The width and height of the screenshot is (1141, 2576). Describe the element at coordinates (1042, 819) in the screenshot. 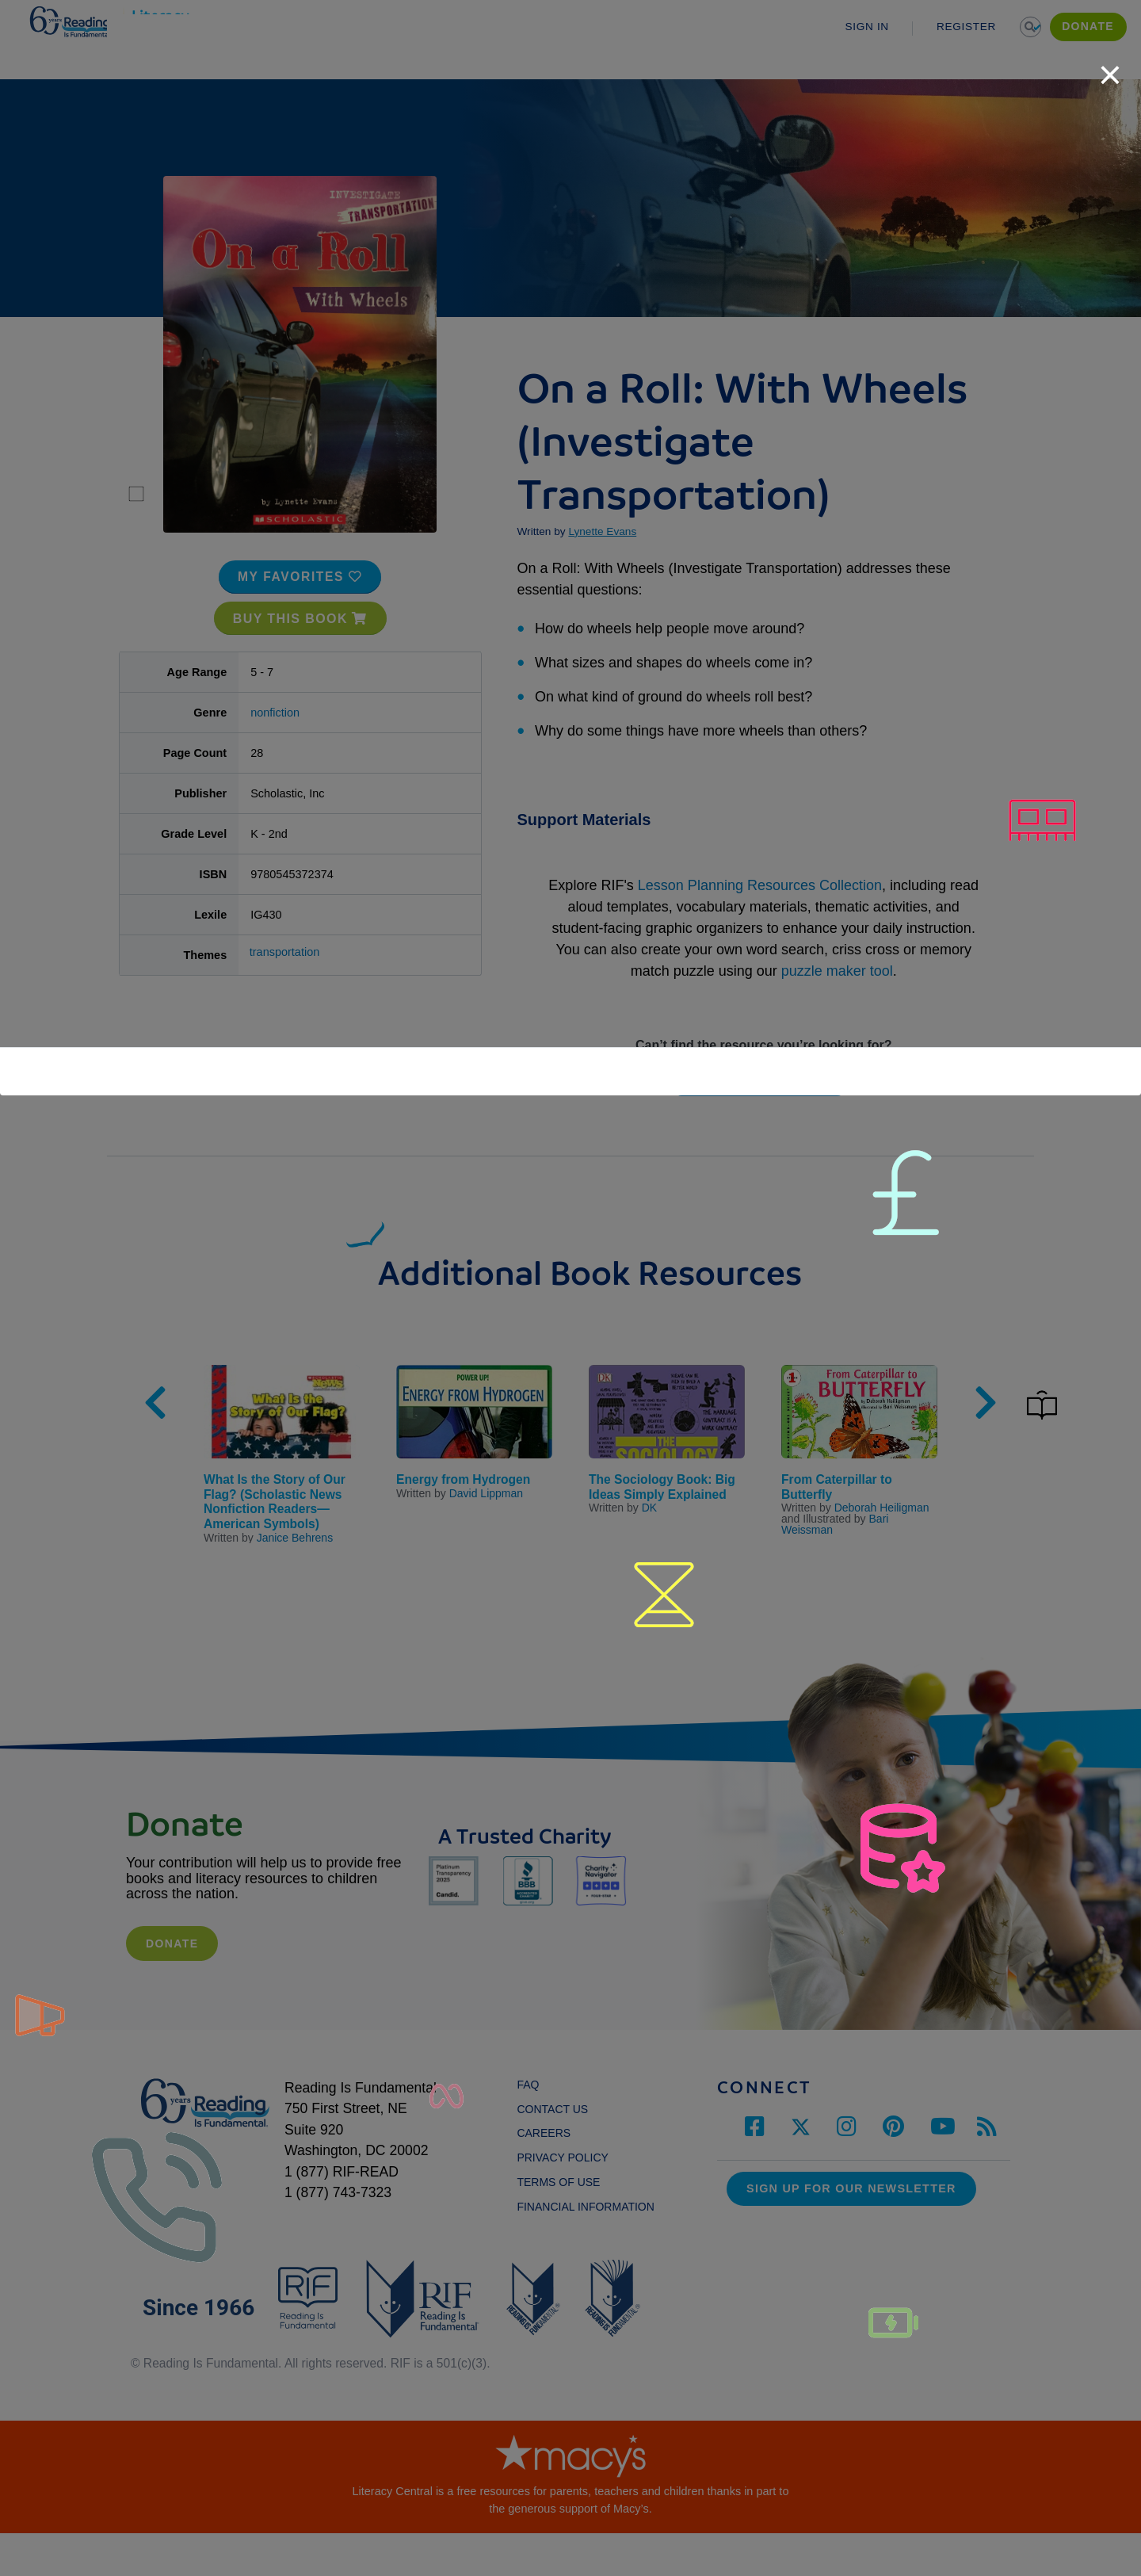

I see `view device memory or RAM usage` at that location.